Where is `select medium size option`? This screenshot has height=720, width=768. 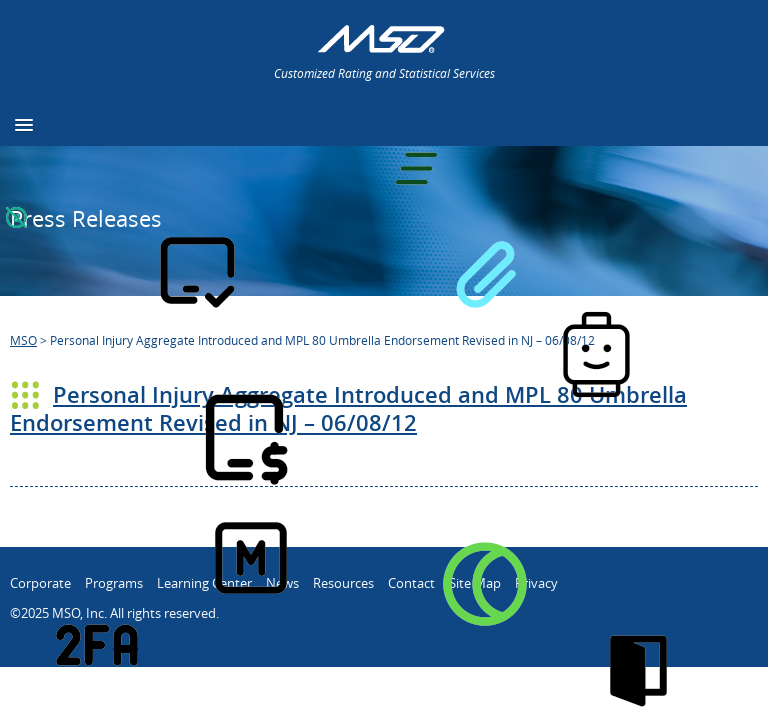 select medium size option is located at coordinates (251, 558).